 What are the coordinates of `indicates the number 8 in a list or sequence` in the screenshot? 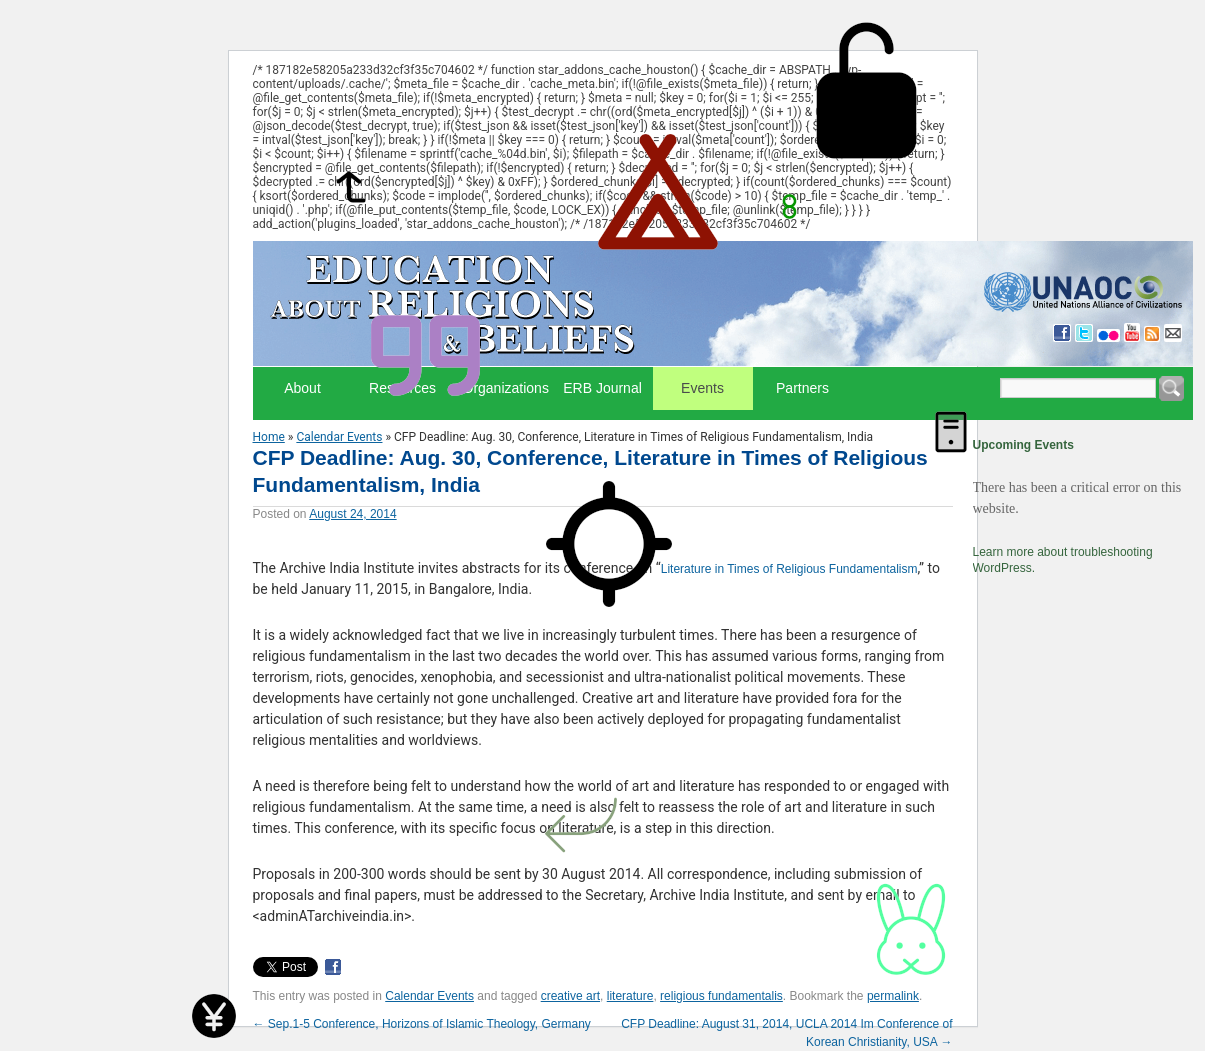 It's located at (789, 206).